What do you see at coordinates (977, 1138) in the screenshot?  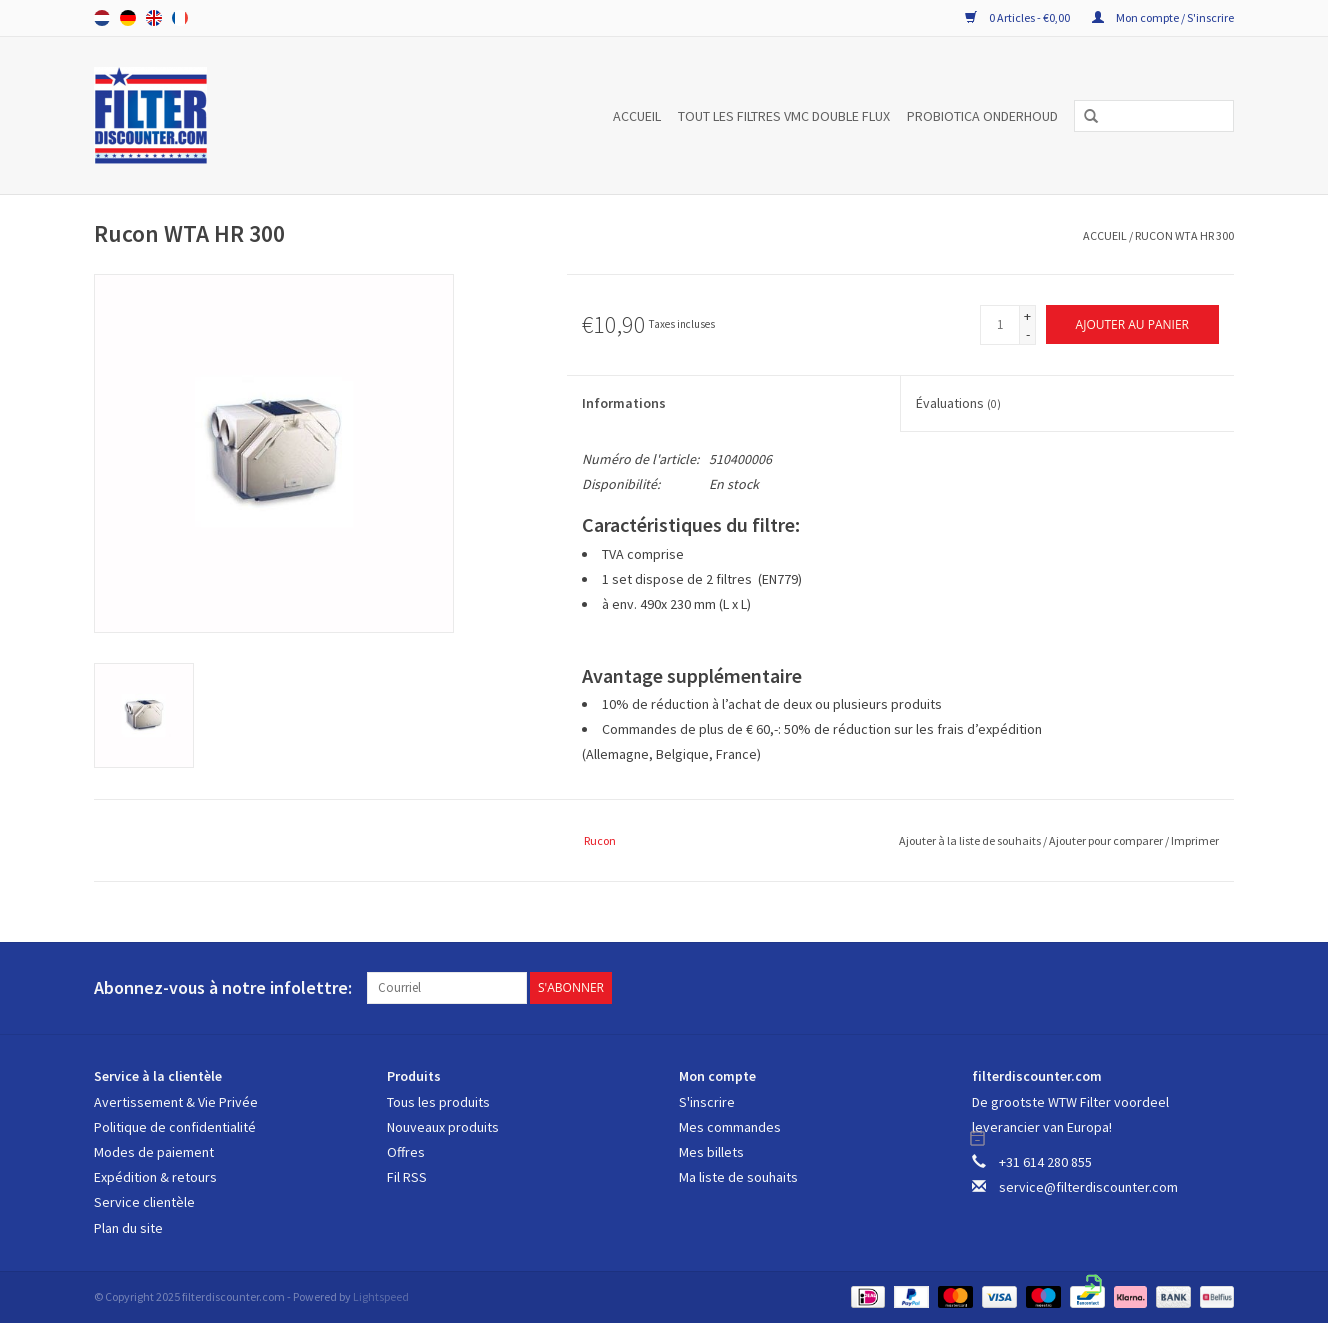 I see `remove an event from your calendar` at bounding box center [977, 1138].